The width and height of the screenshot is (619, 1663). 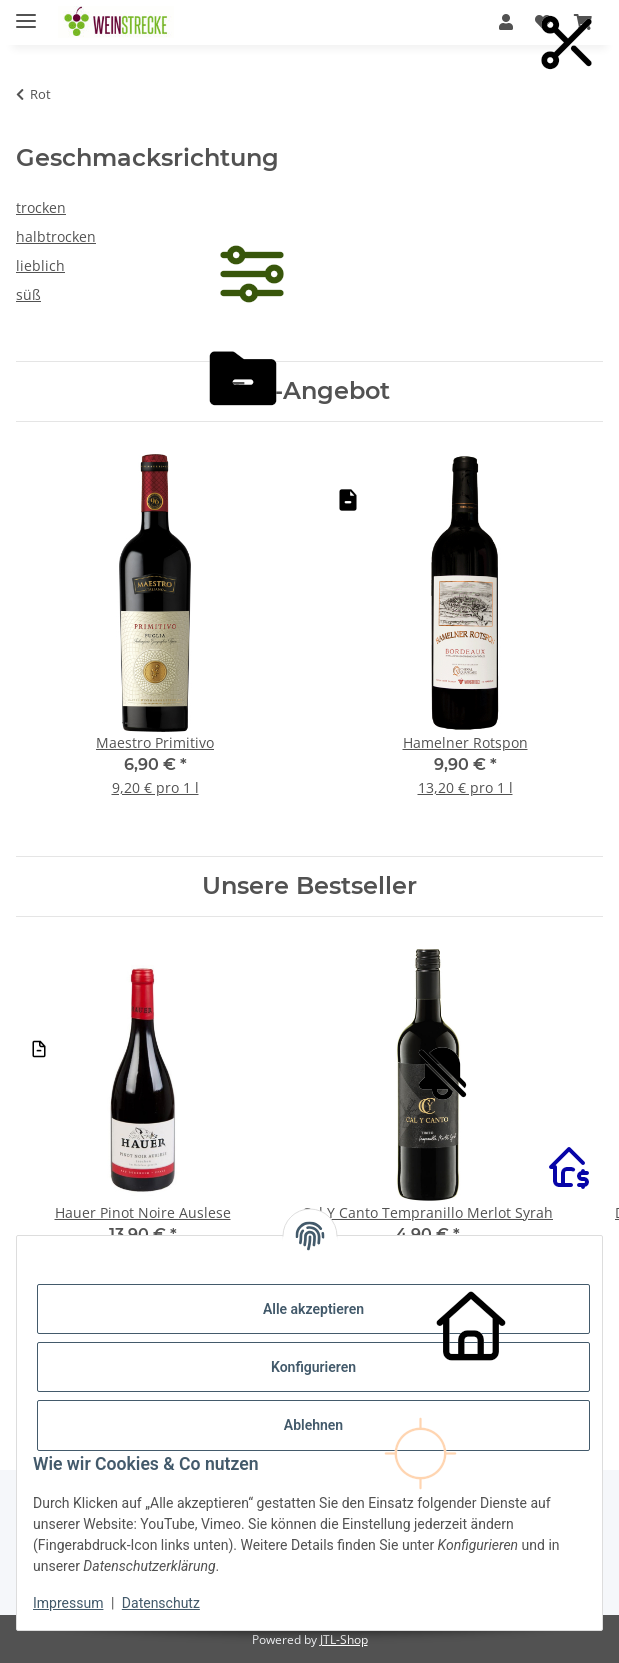 I want to click on access current location, so click(x=420, y=1453).